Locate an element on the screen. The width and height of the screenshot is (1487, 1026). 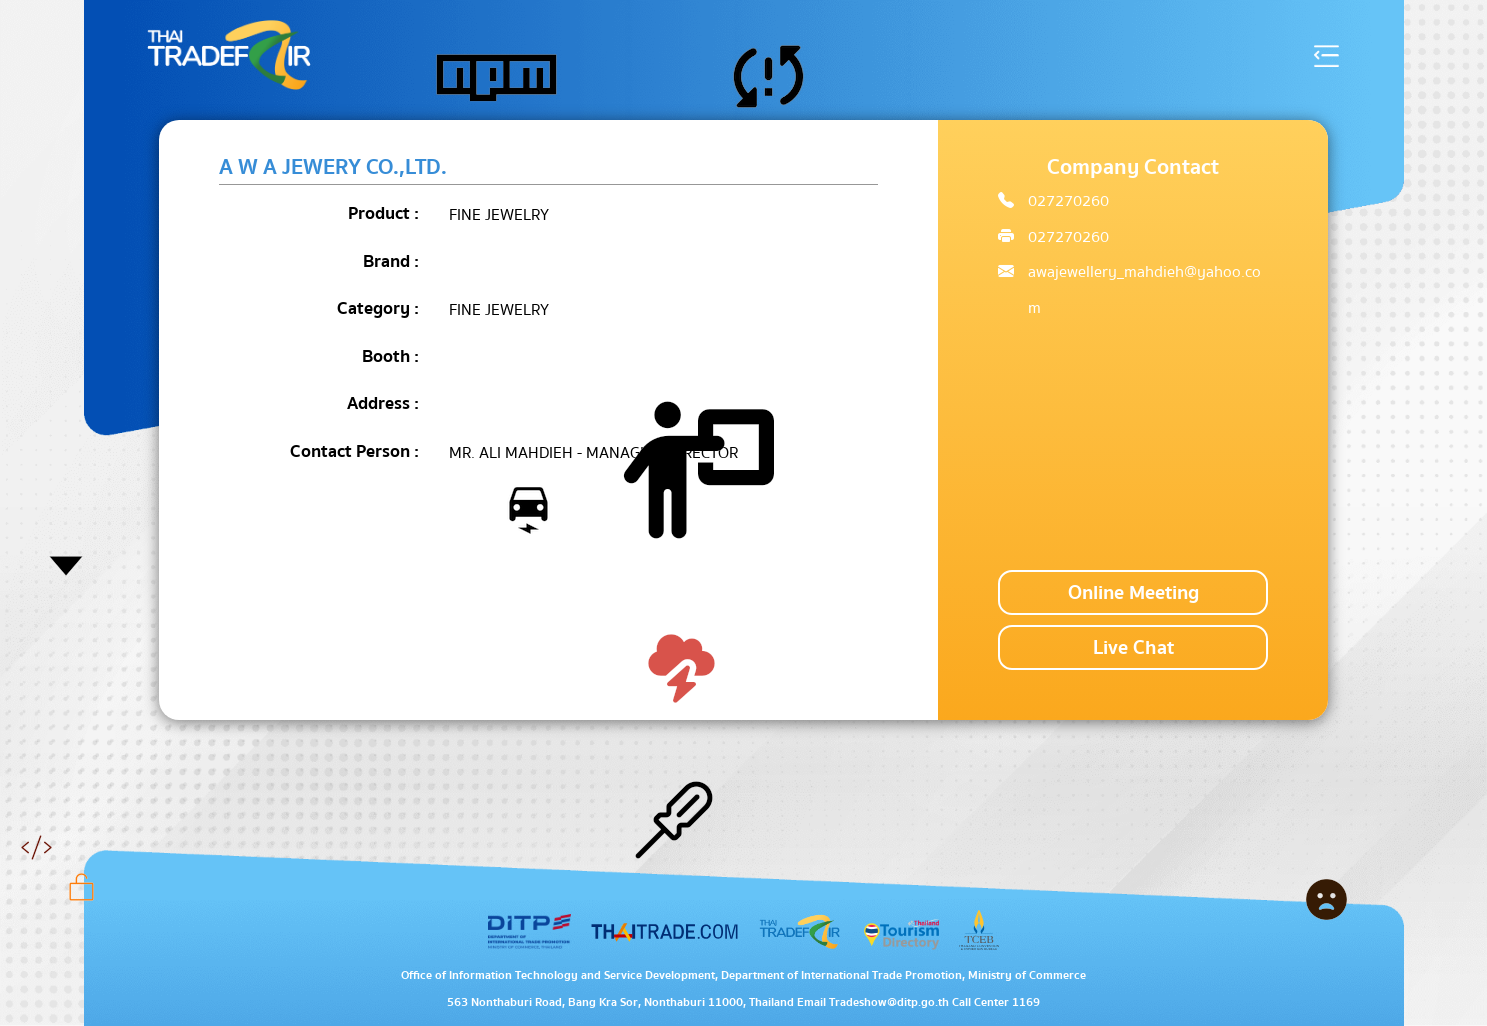
indicate negative feedback or dissatisfaction is located at coordinates (1326, 899).